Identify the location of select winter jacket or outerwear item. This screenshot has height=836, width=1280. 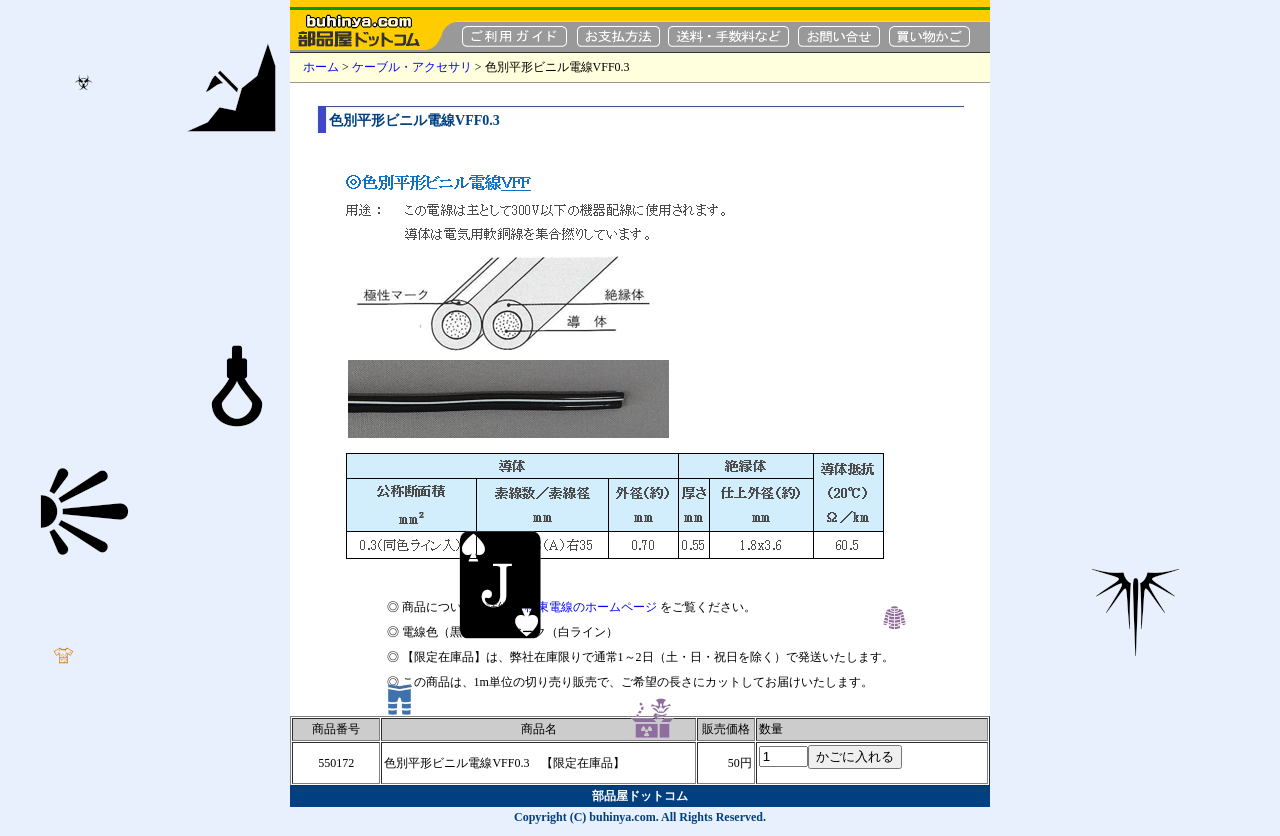
(894, 617).